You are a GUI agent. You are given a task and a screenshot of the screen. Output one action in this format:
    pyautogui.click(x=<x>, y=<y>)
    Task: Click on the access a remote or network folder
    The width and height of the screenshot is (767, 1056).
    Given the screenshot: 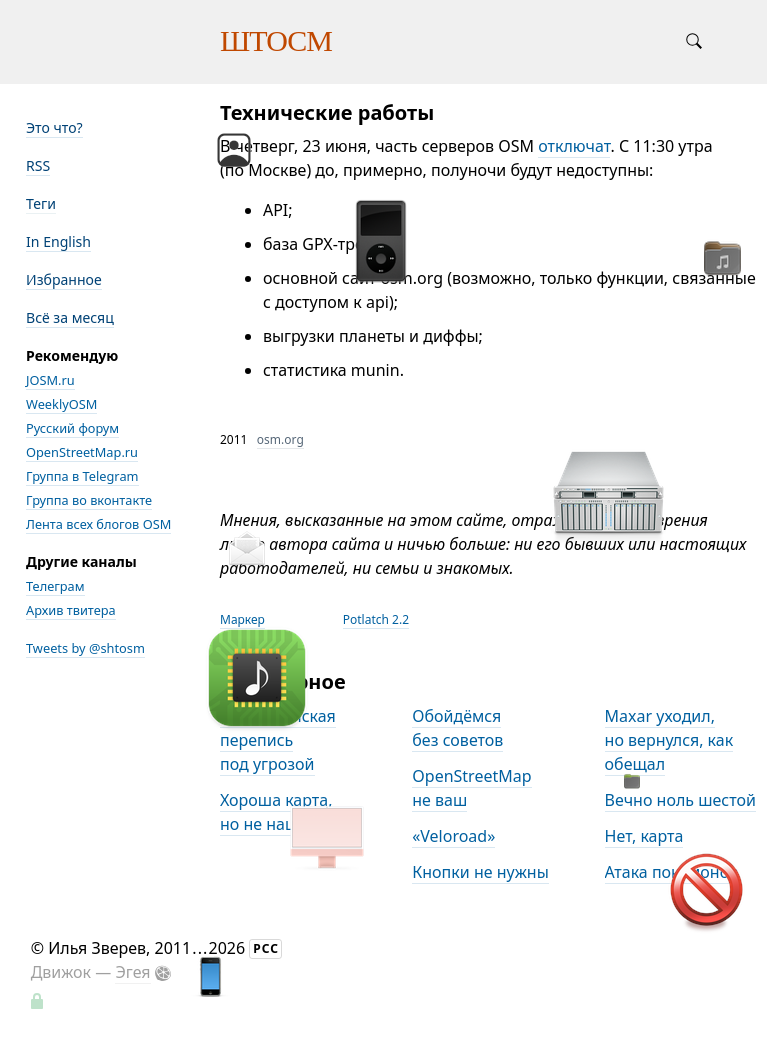 What is the action you would take?
    pyautogui.click(x=632, y=781)
    